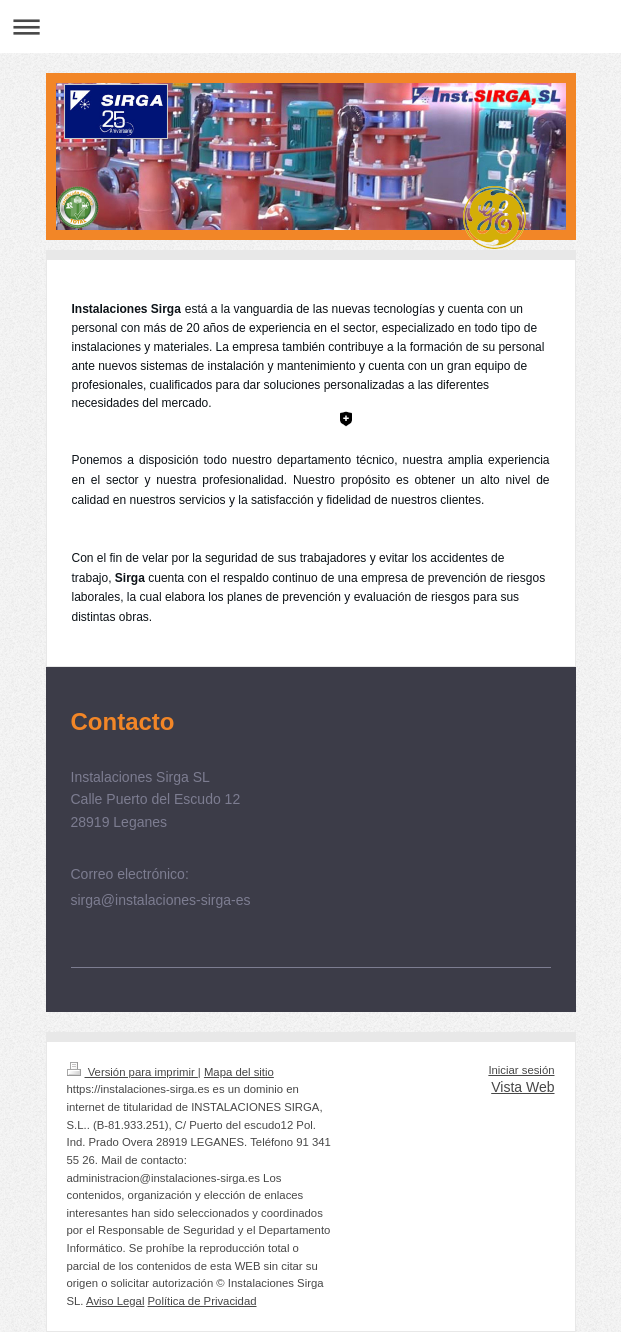 Image resolution: width=621 pixels, height=1332 pixels. What do you see at coordinates (346, 419) in the screenshot?
I see `indicates health or medical protection status` at bounding box center [346, 419].